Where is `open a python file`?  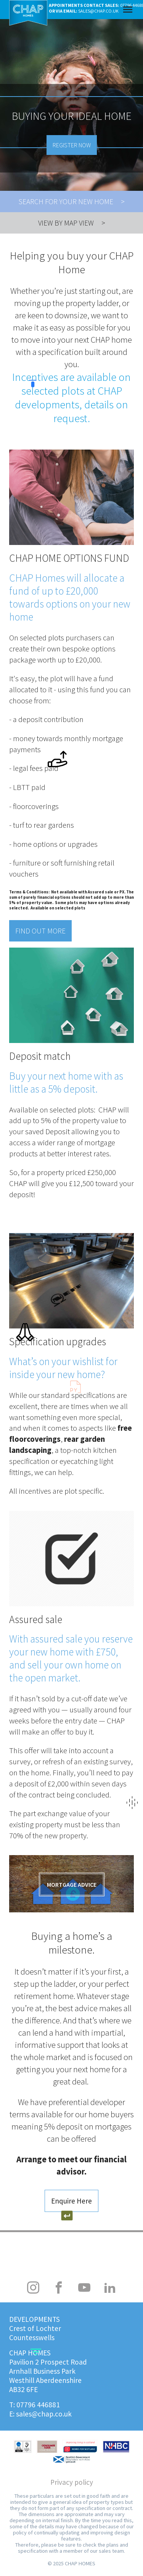 open a python file is located at coordinates (76, 1387).